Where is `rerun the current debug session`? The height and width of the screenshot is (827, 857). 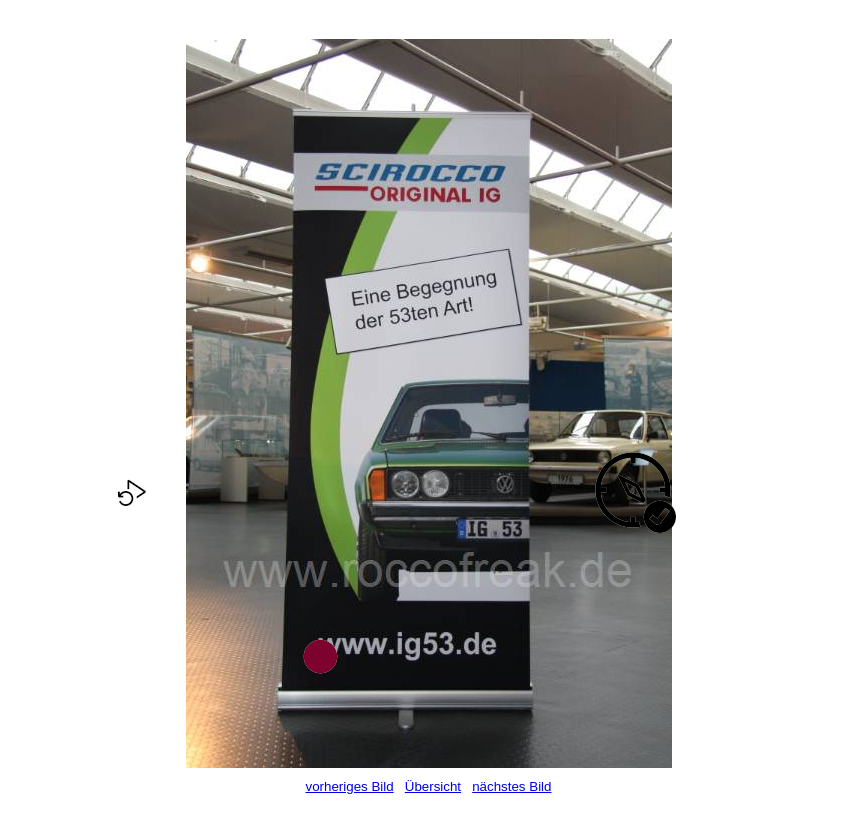 rerun the current debug session is located at coordinates (133, 491).